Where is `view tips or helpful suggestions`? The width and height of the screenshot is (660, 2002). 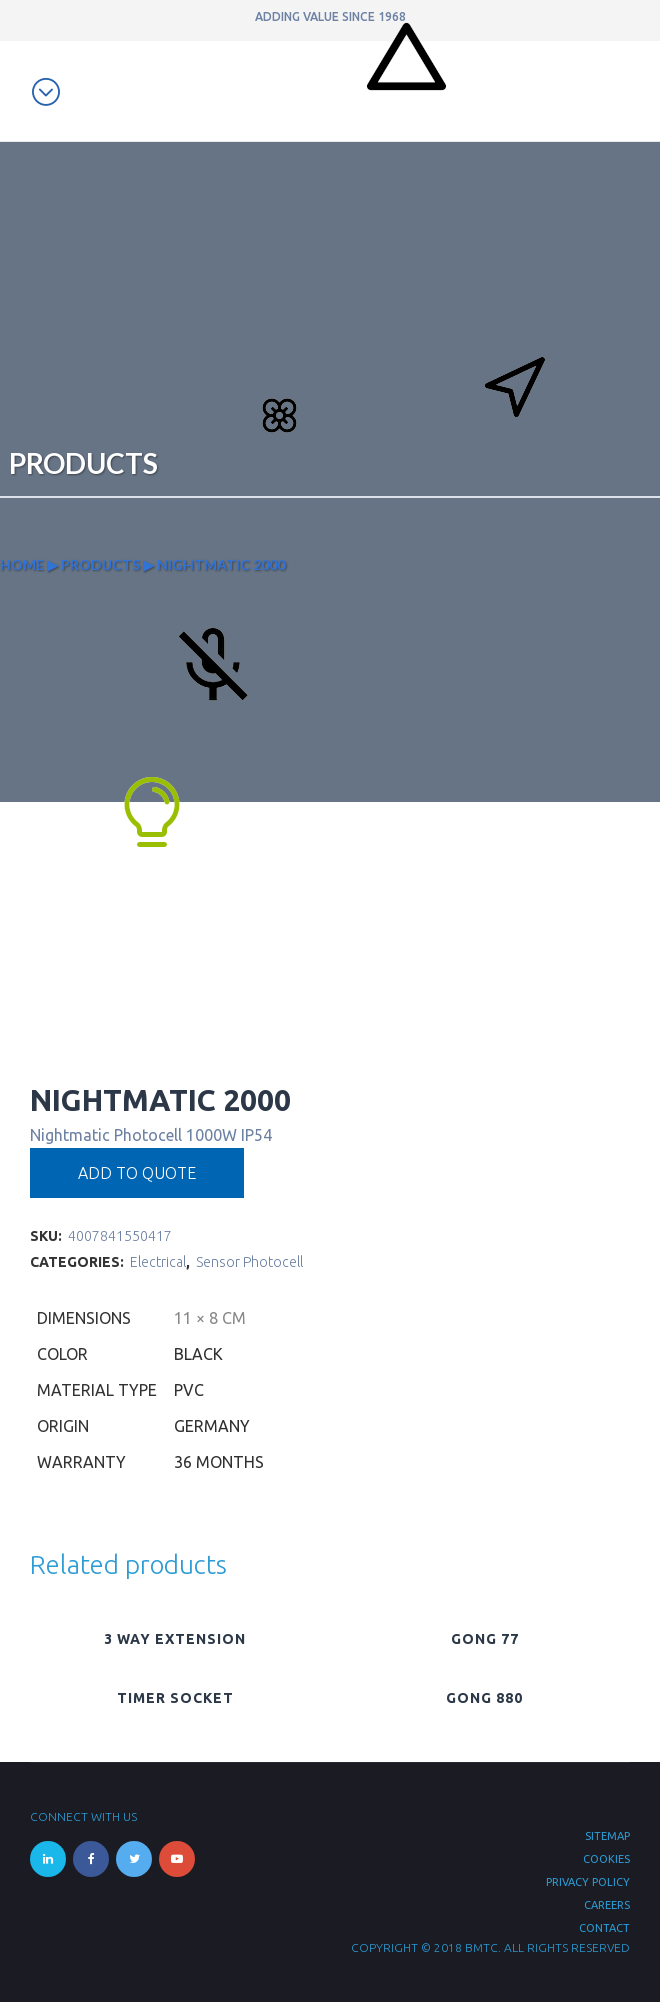
view tips or helpful suggestions is located at coordinates (152, 812).